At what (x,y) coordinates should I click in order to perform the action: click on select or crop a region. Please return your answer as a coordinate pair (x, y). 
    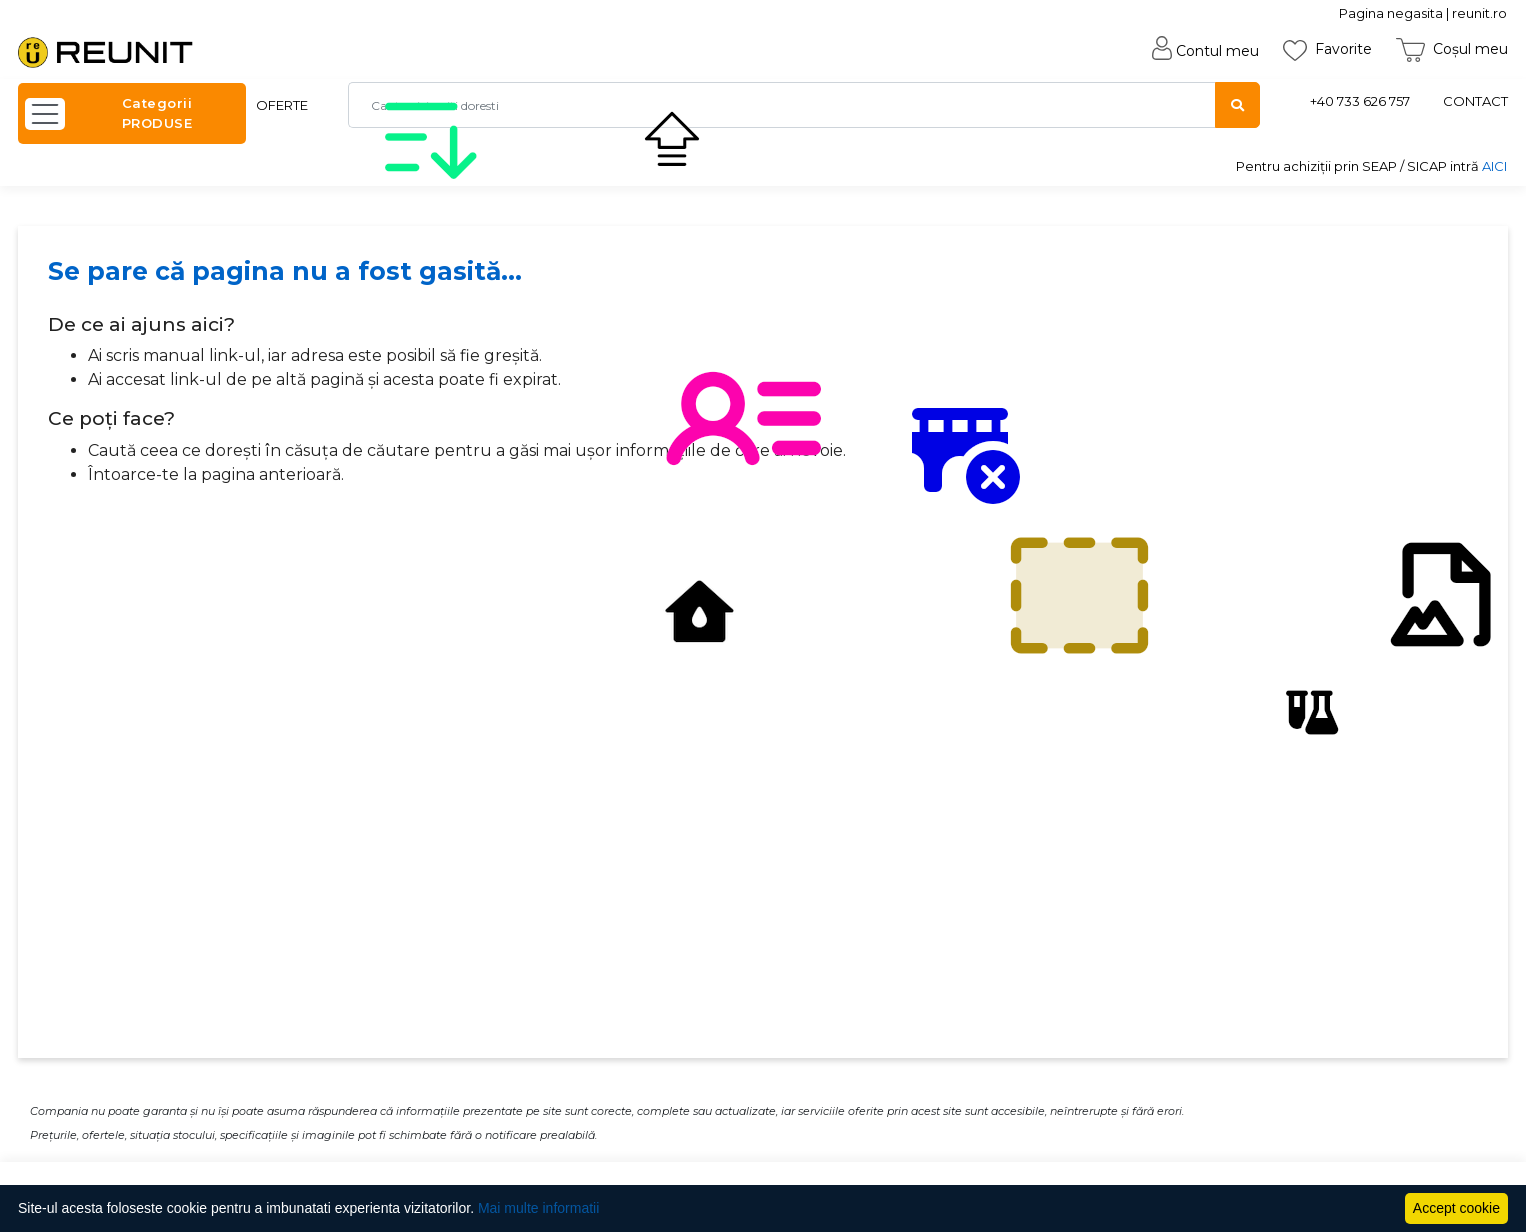
    Looking at the image, I should click on (1079, 595).